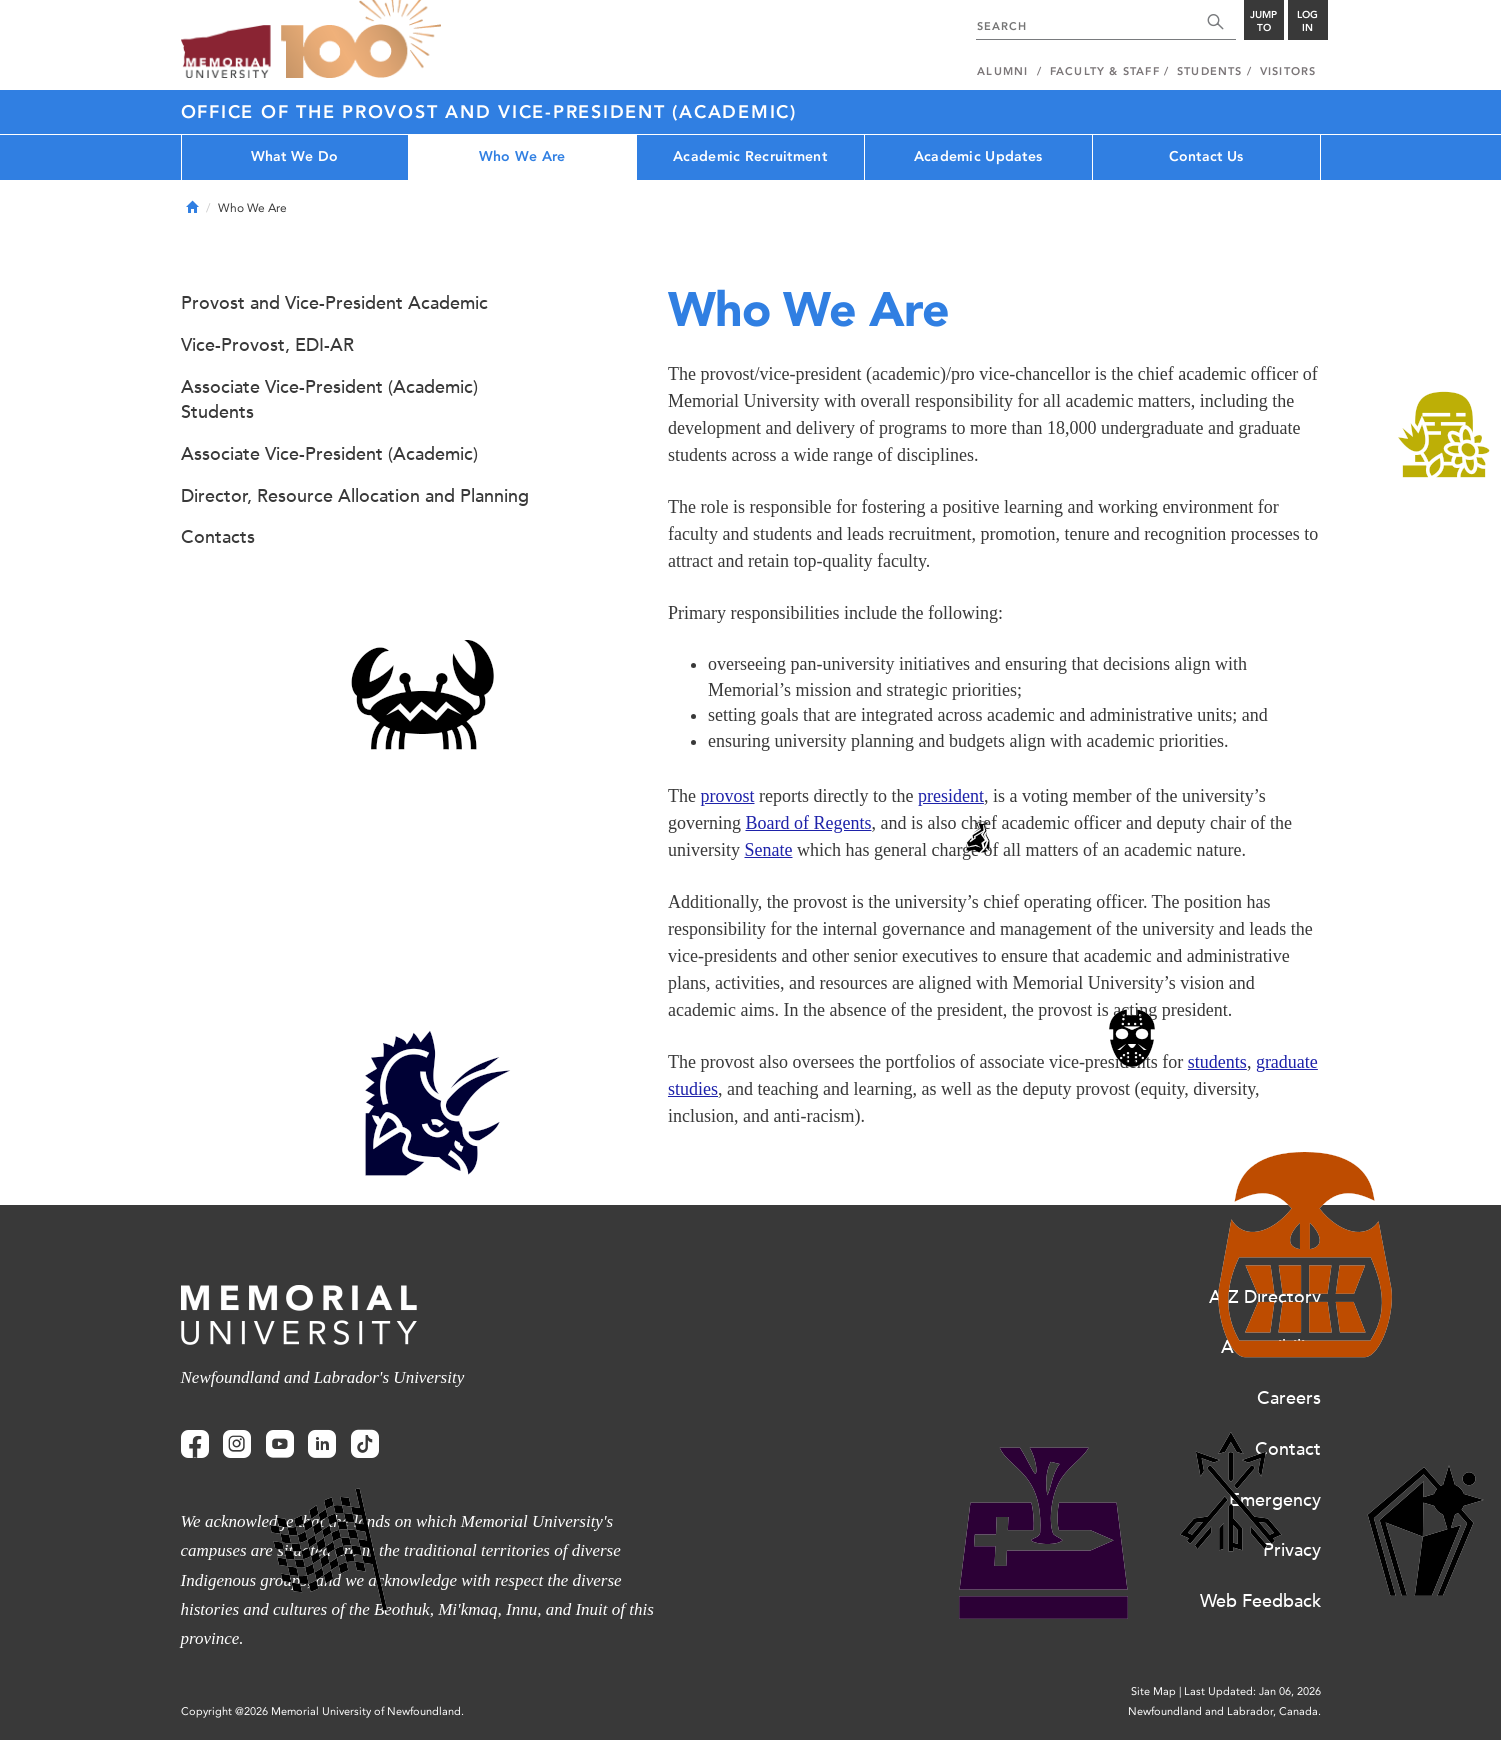 The height and width of the screenshot is (1740, 1501). What do you see at coordinates (328, 1549) in the screenshot?
I see `indicates race finish or completion` at bounding box center [328, 1549].